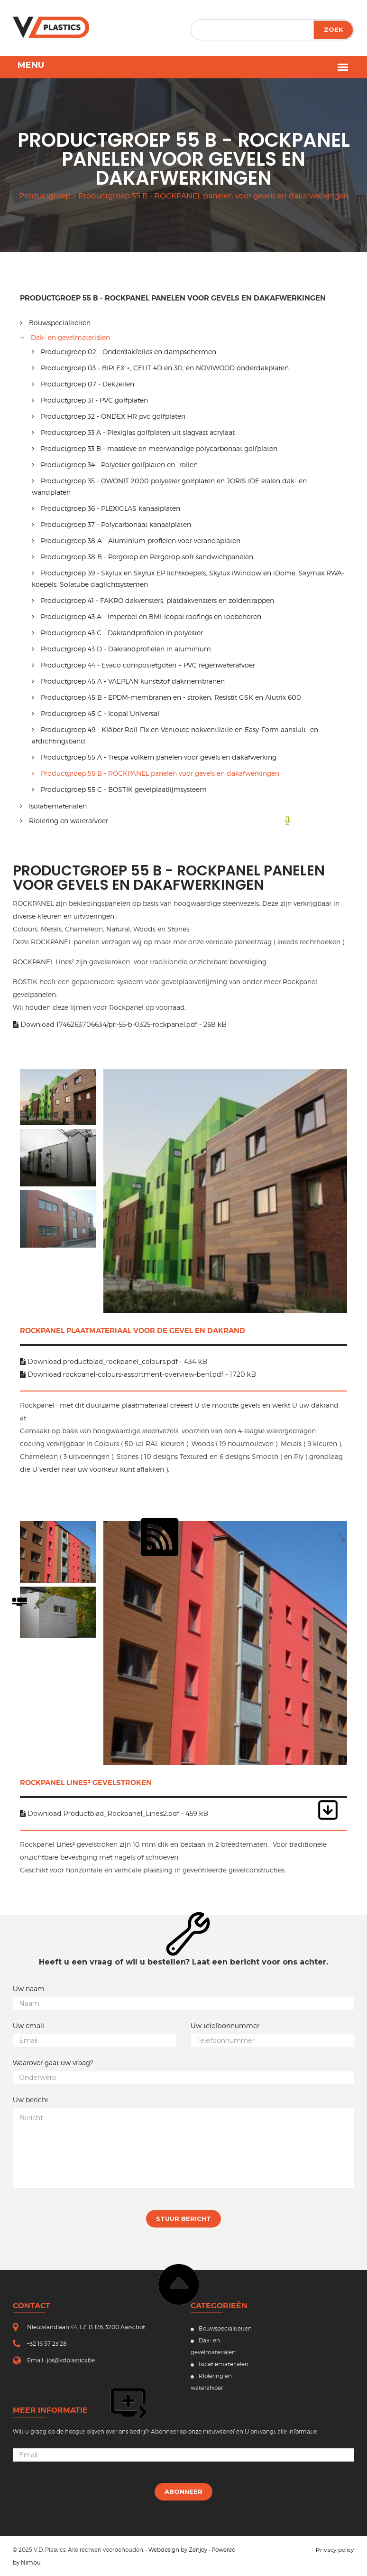 The image size is (367, 2576). What do you see at coordinates (287, 820) in the screenshot?
I see `tap to record audio or voice message` at bounding box center [287, 820].